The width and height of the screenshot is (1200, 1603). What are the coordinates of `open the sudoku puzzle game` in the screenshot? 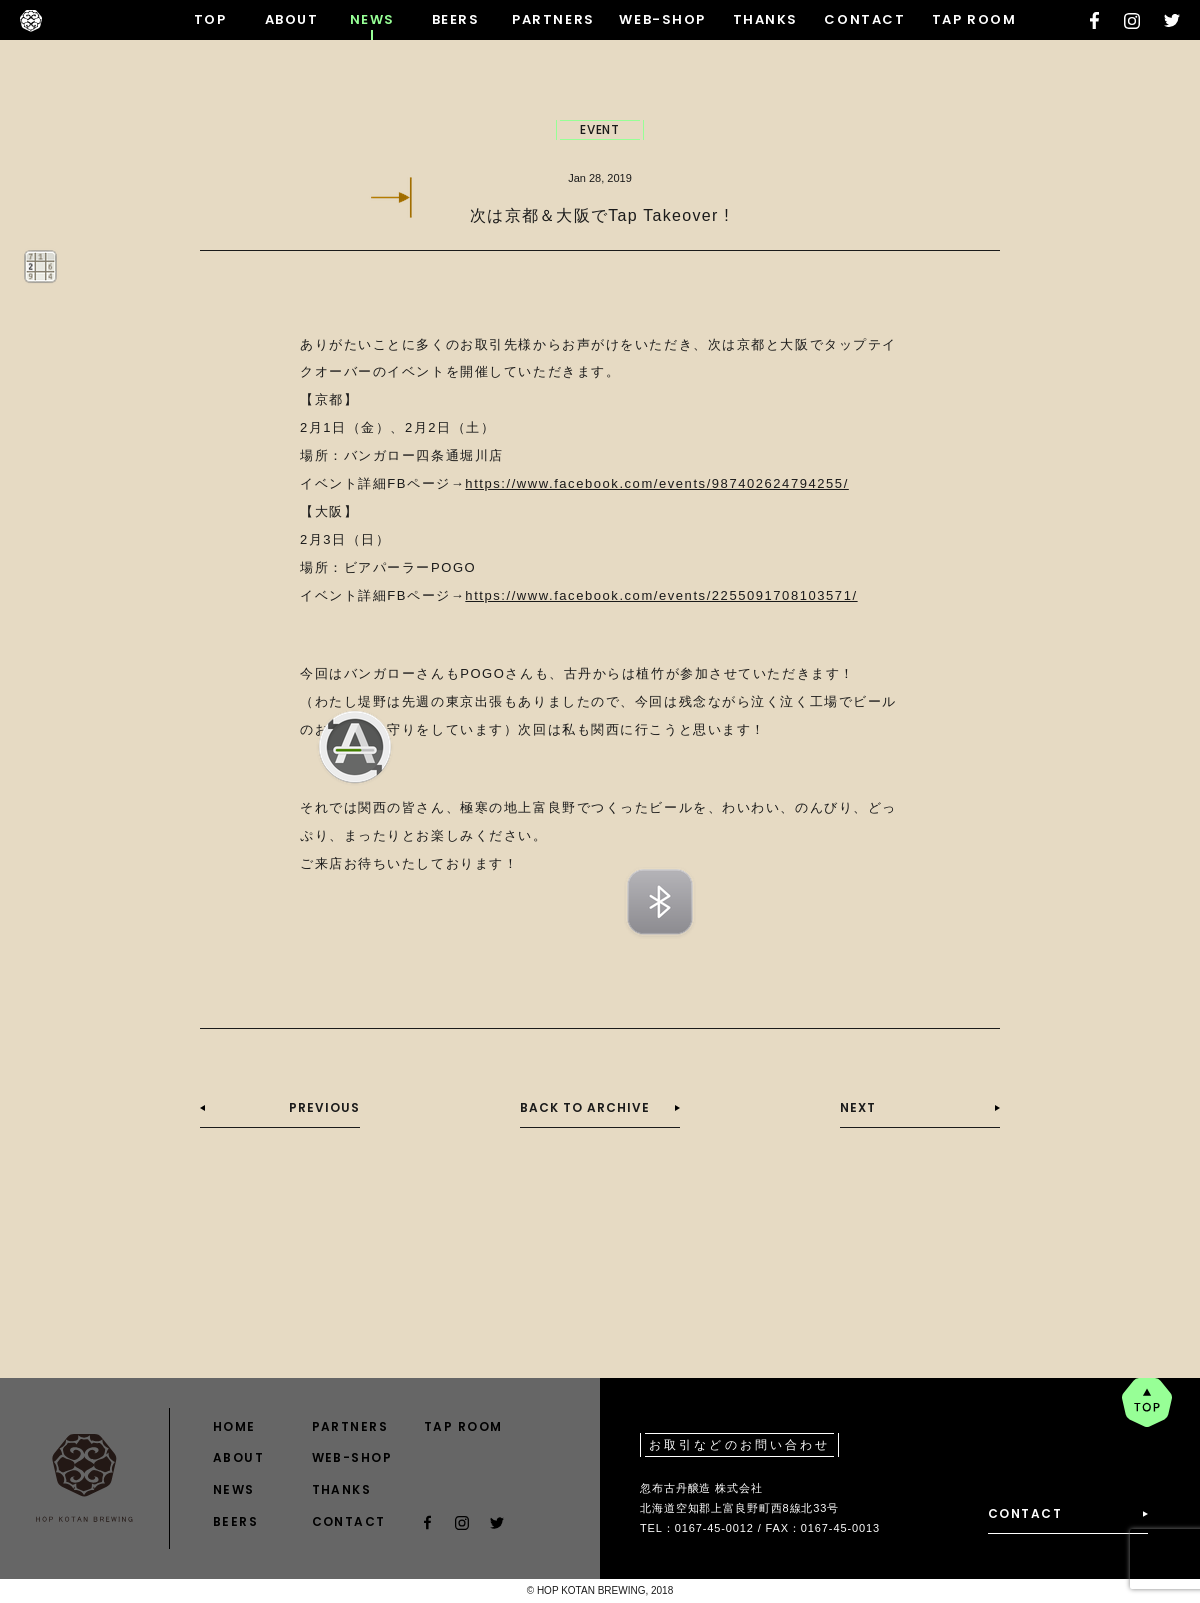 It's located at (40, 266).